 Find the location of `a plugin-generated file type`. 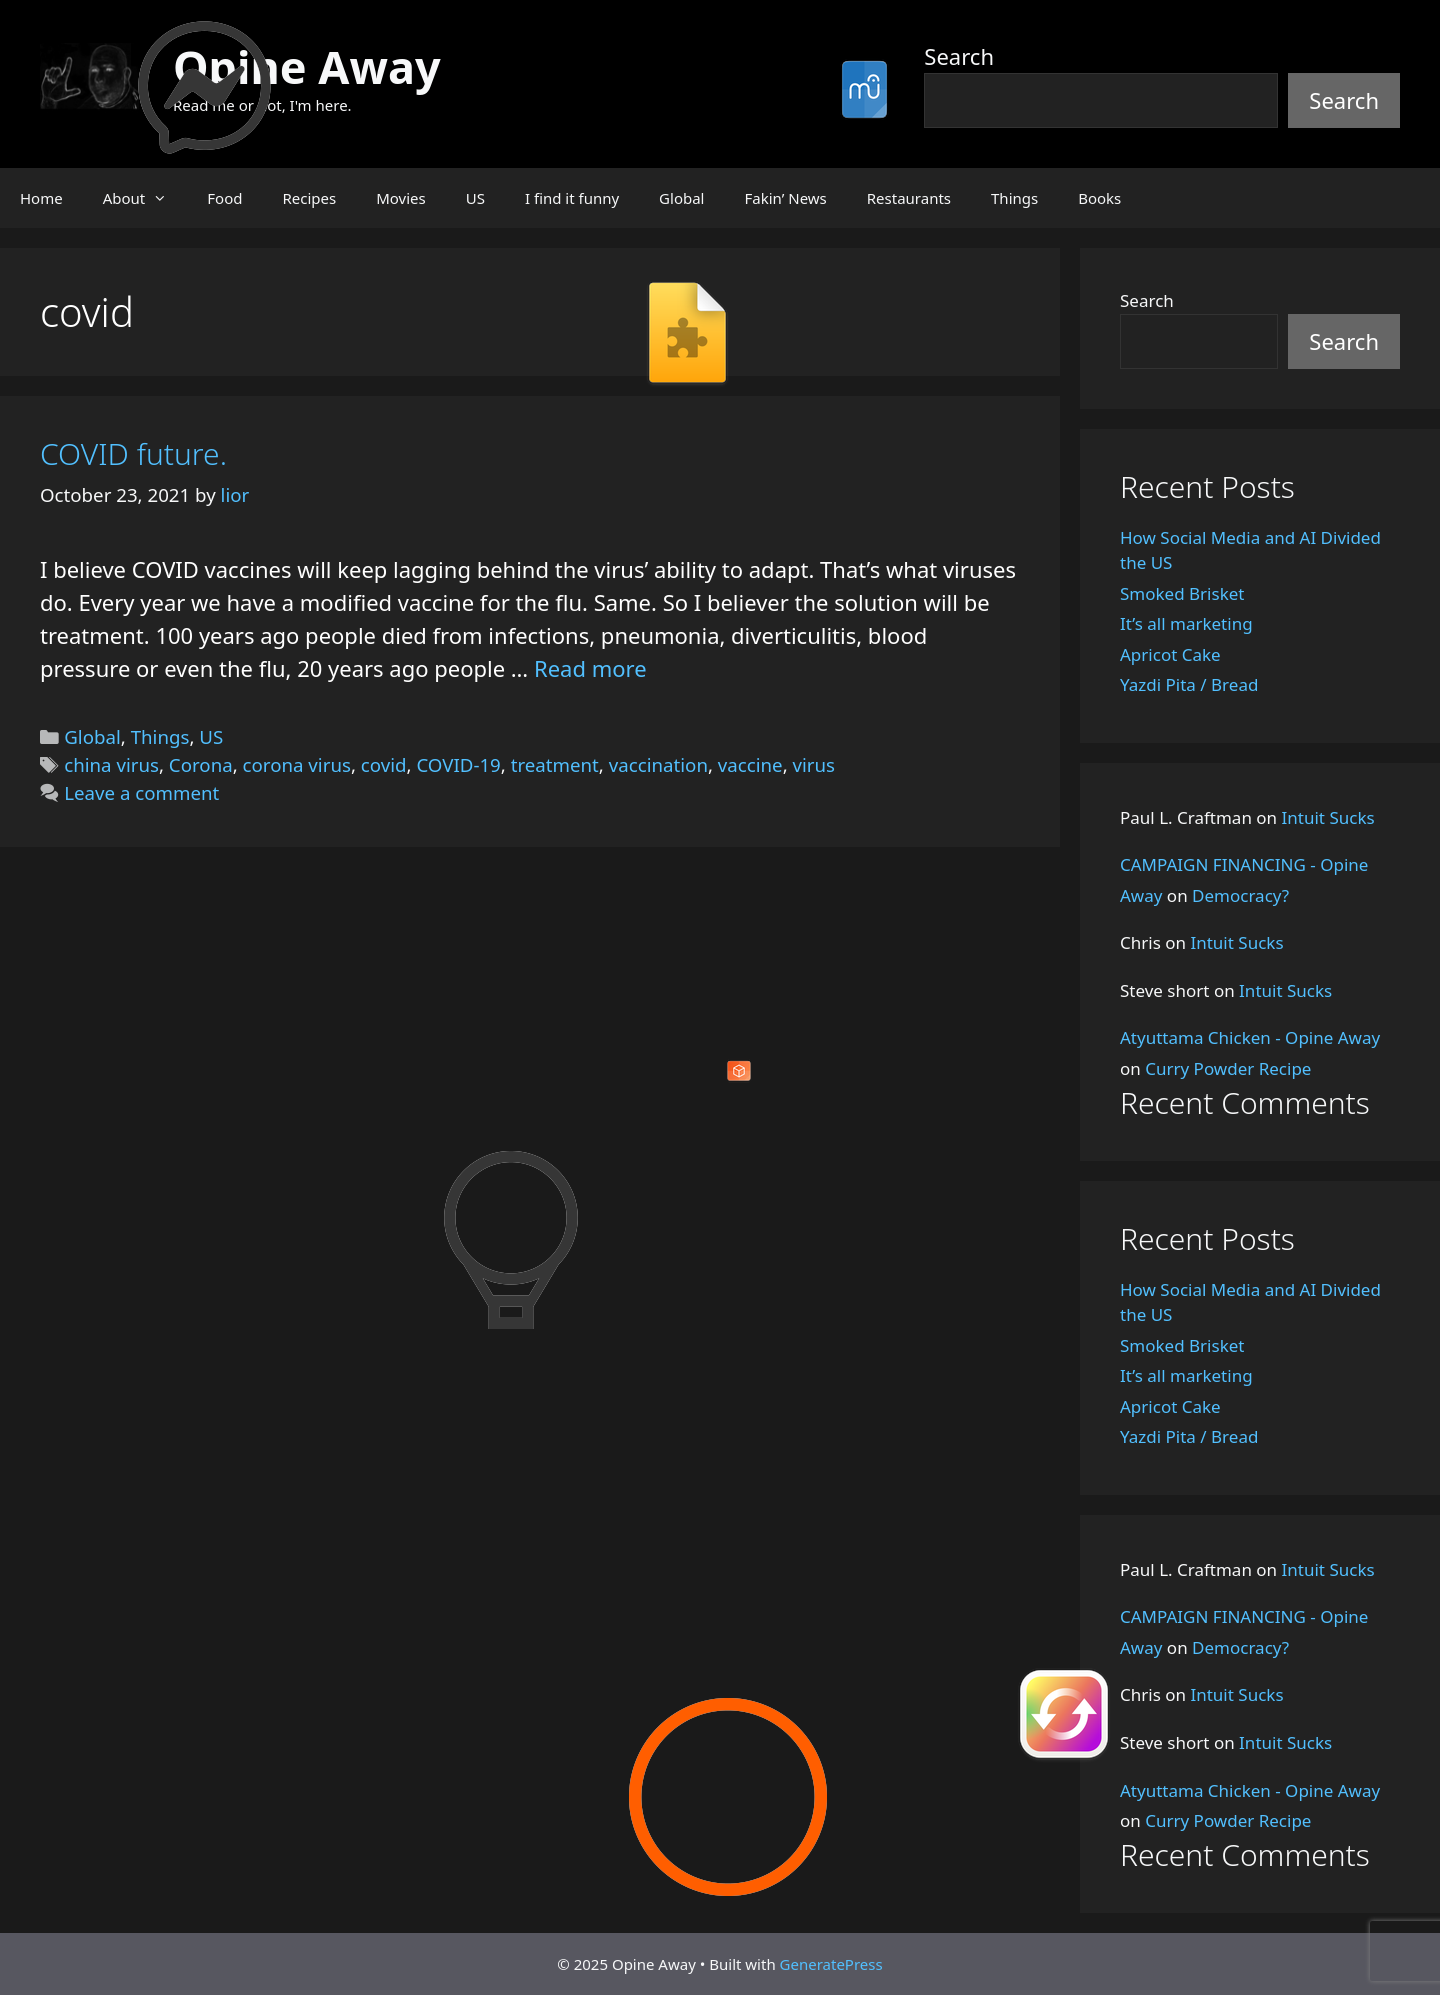

a plugin-generated file type is located at coordinates (687, 334).